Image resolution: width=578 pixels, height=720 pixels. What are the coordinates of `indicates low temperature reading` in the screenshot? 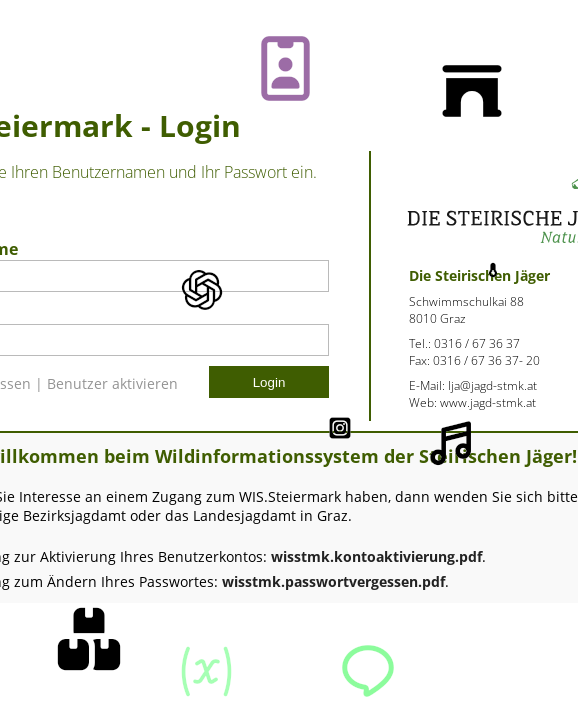 It's located at (493, 270).